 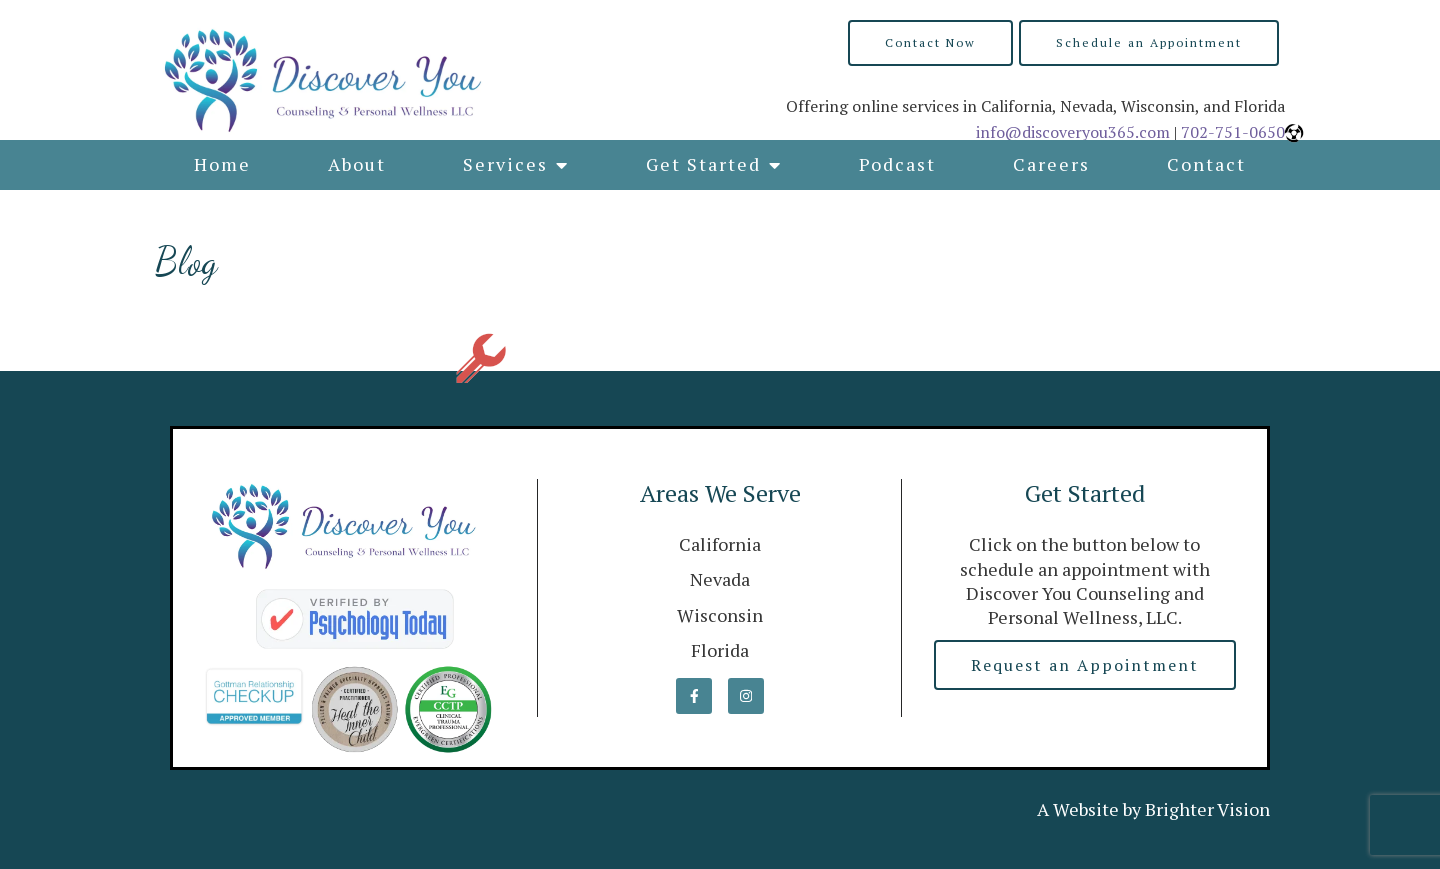 I want to click on access settings or configuration options, so click(x=481, y=358).